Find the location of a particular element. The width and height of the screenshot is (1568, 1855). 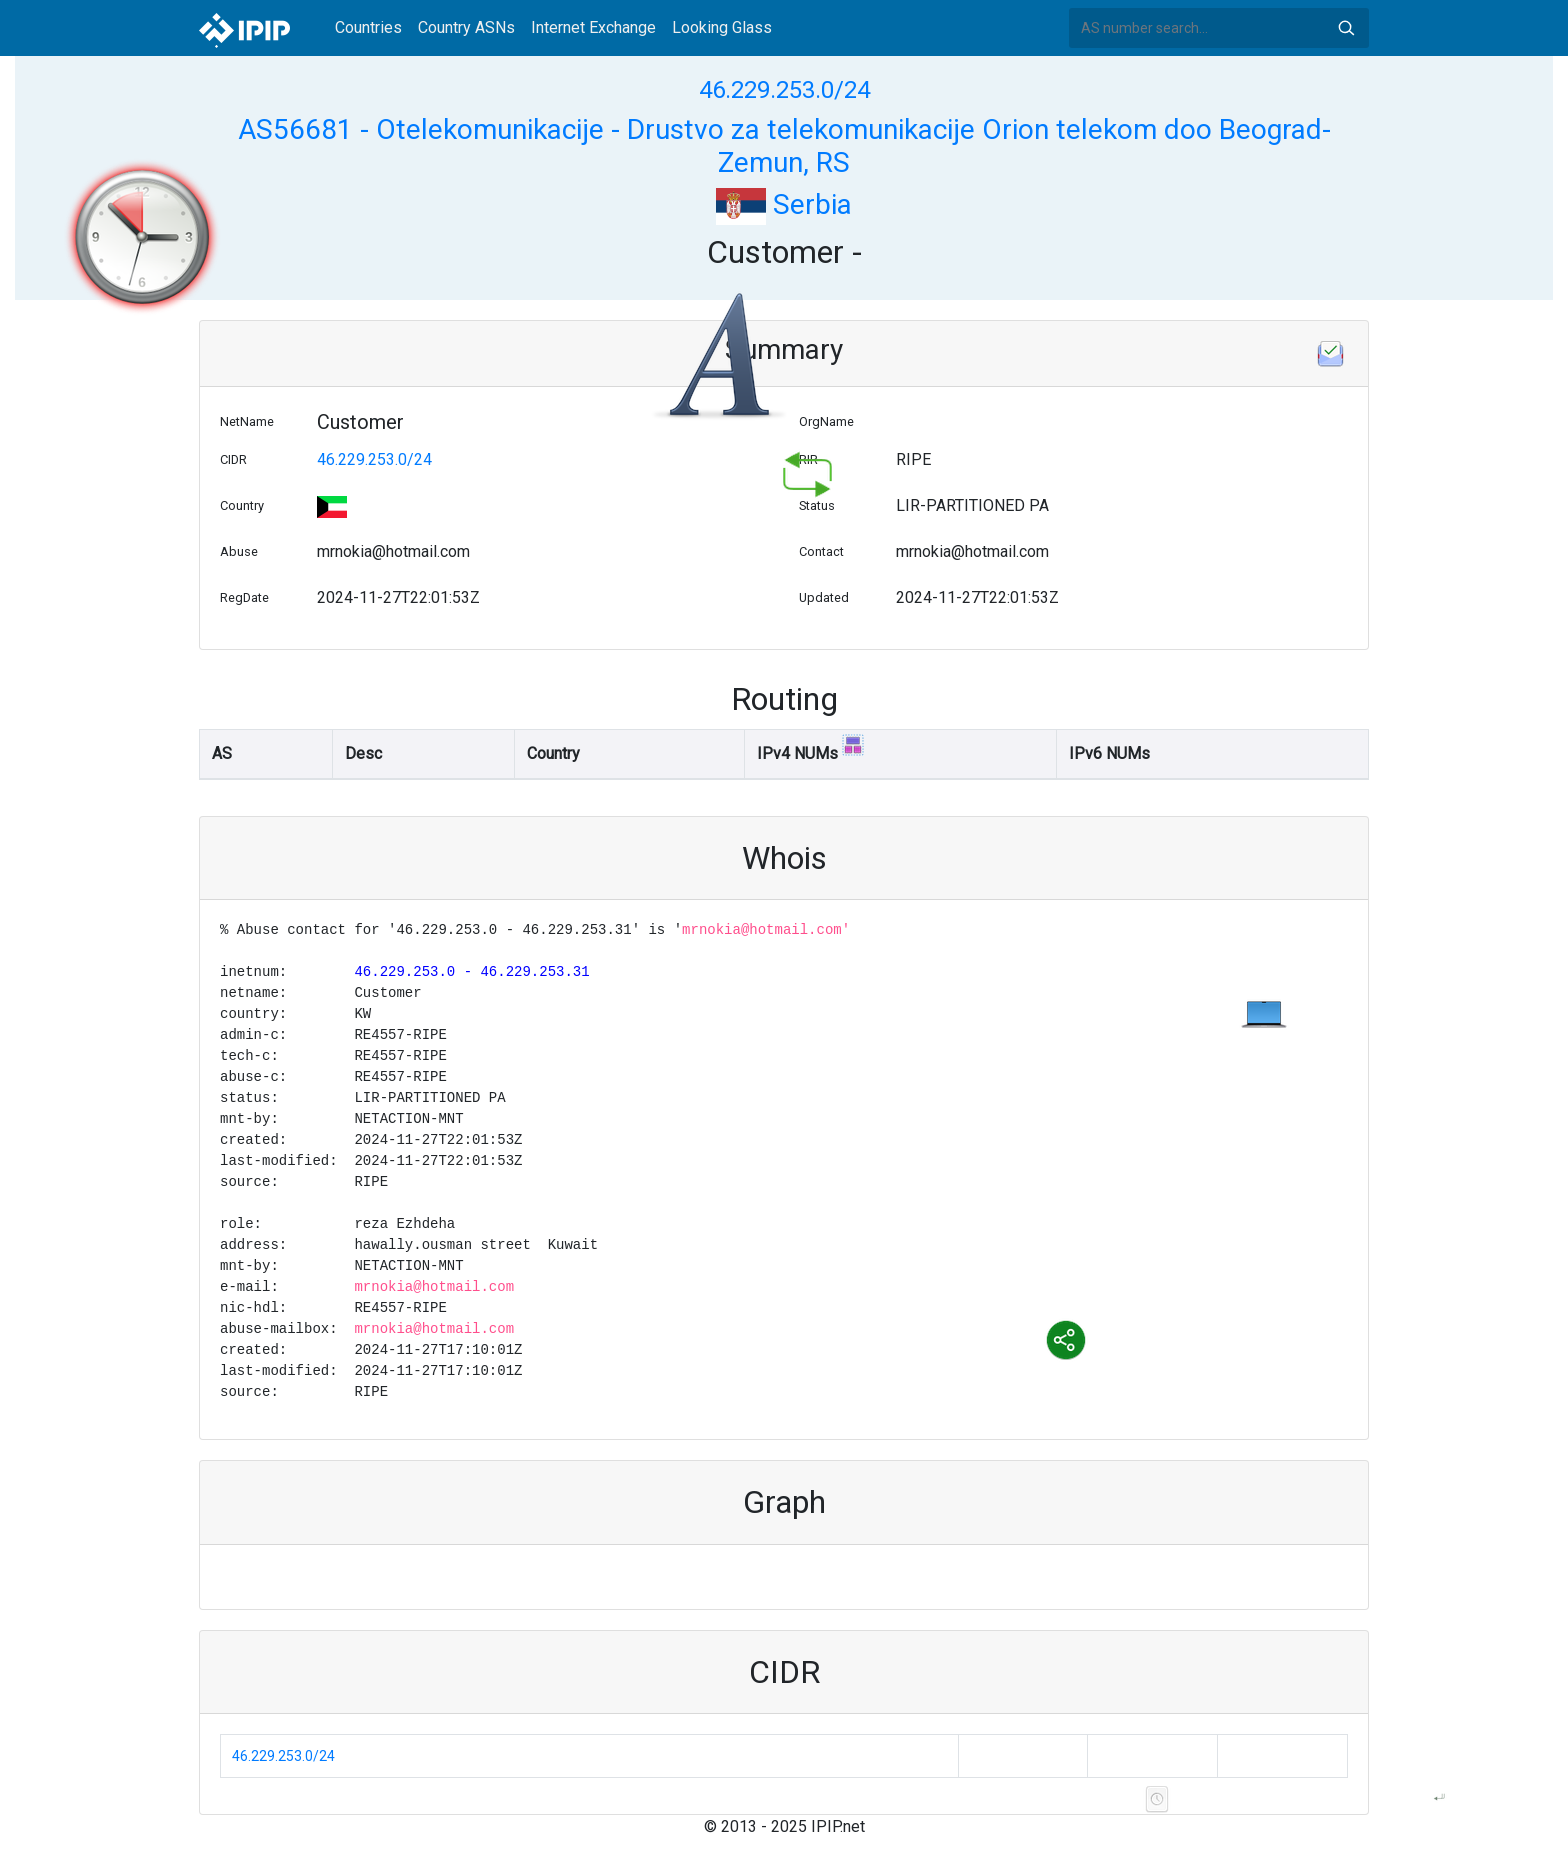

select all items in the current view is located at coordinates (853, 745).